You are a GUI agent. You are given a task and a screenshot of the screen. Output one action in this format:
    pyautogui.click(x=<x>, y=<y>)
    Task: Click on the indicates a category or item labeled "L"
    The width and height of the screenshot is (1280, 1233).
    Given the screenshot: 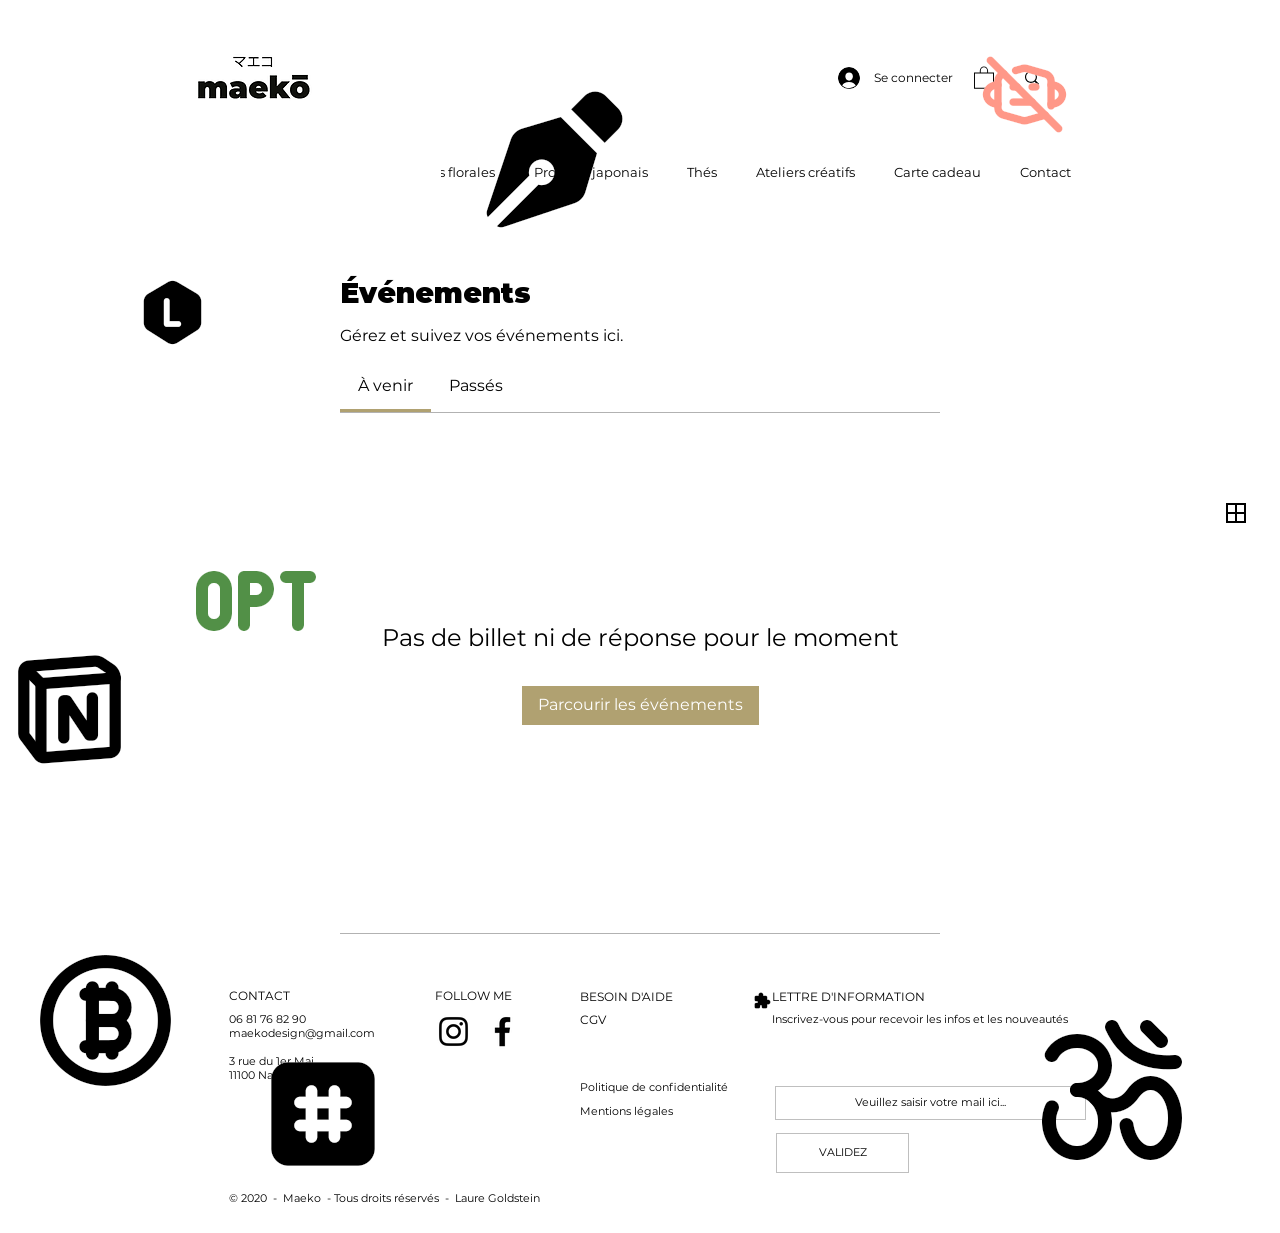 What is the action you would take?
    pyautogui.click(x=172, y=312)
    